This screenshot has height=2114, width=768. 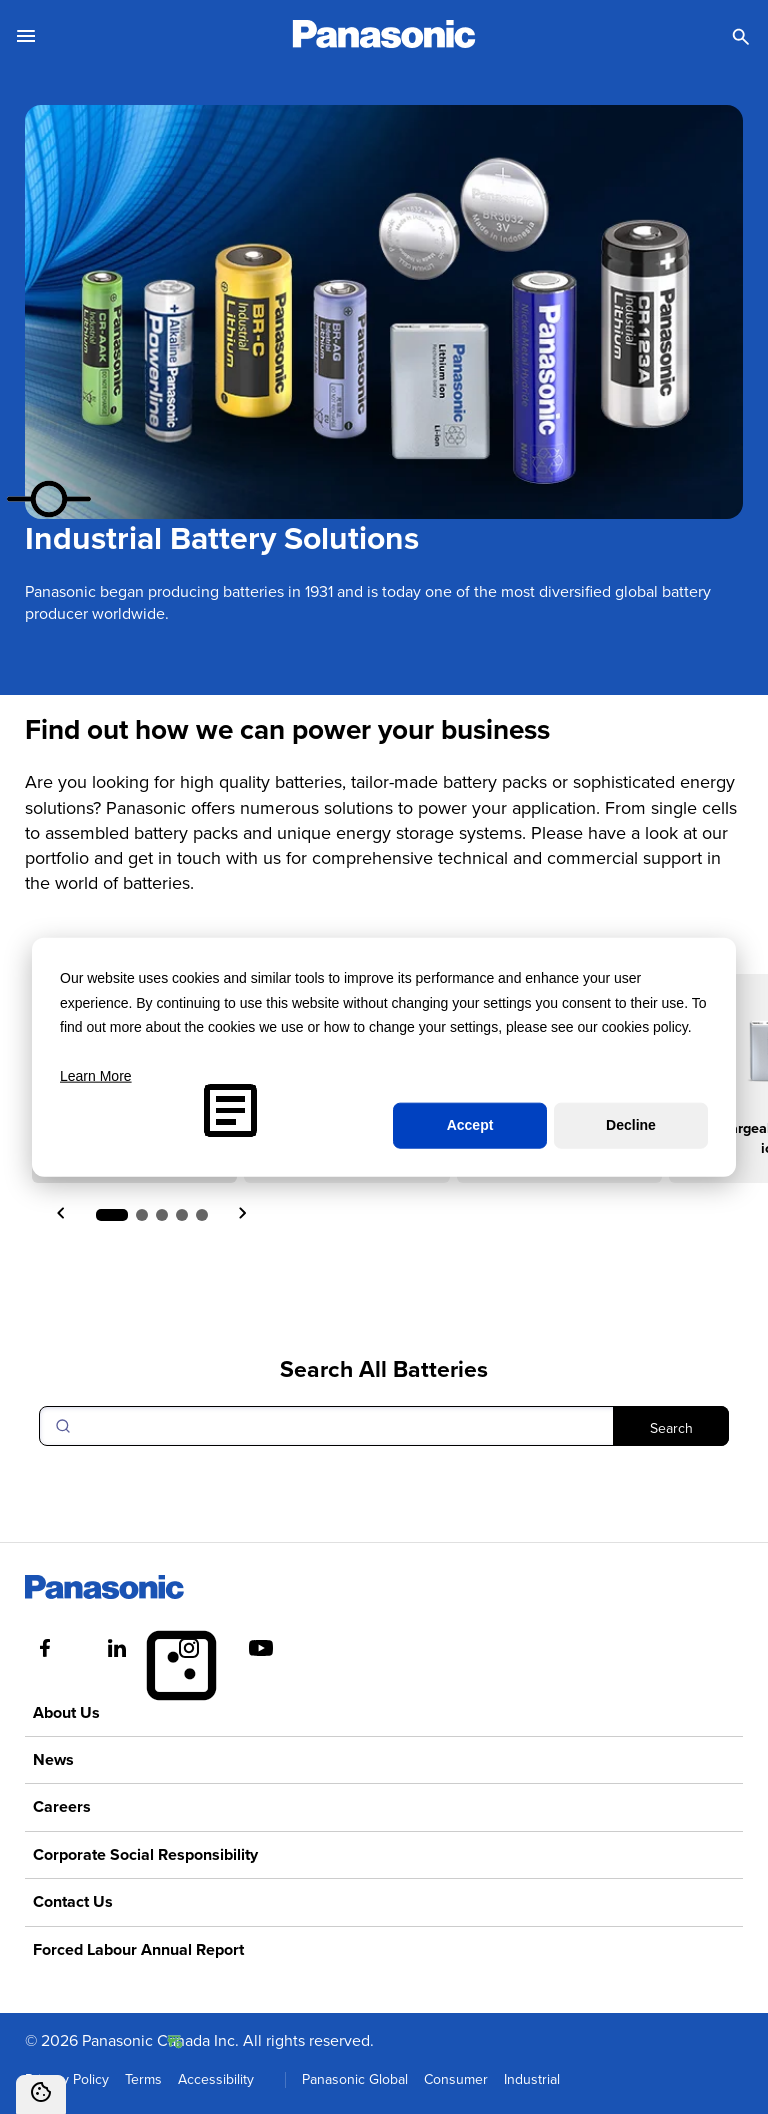 What do you see at coordinates (175, 2041) in the screenshot?
I see `indicates a bridge or crossing is closed or unavailable` at bounding box center [175, 2041].